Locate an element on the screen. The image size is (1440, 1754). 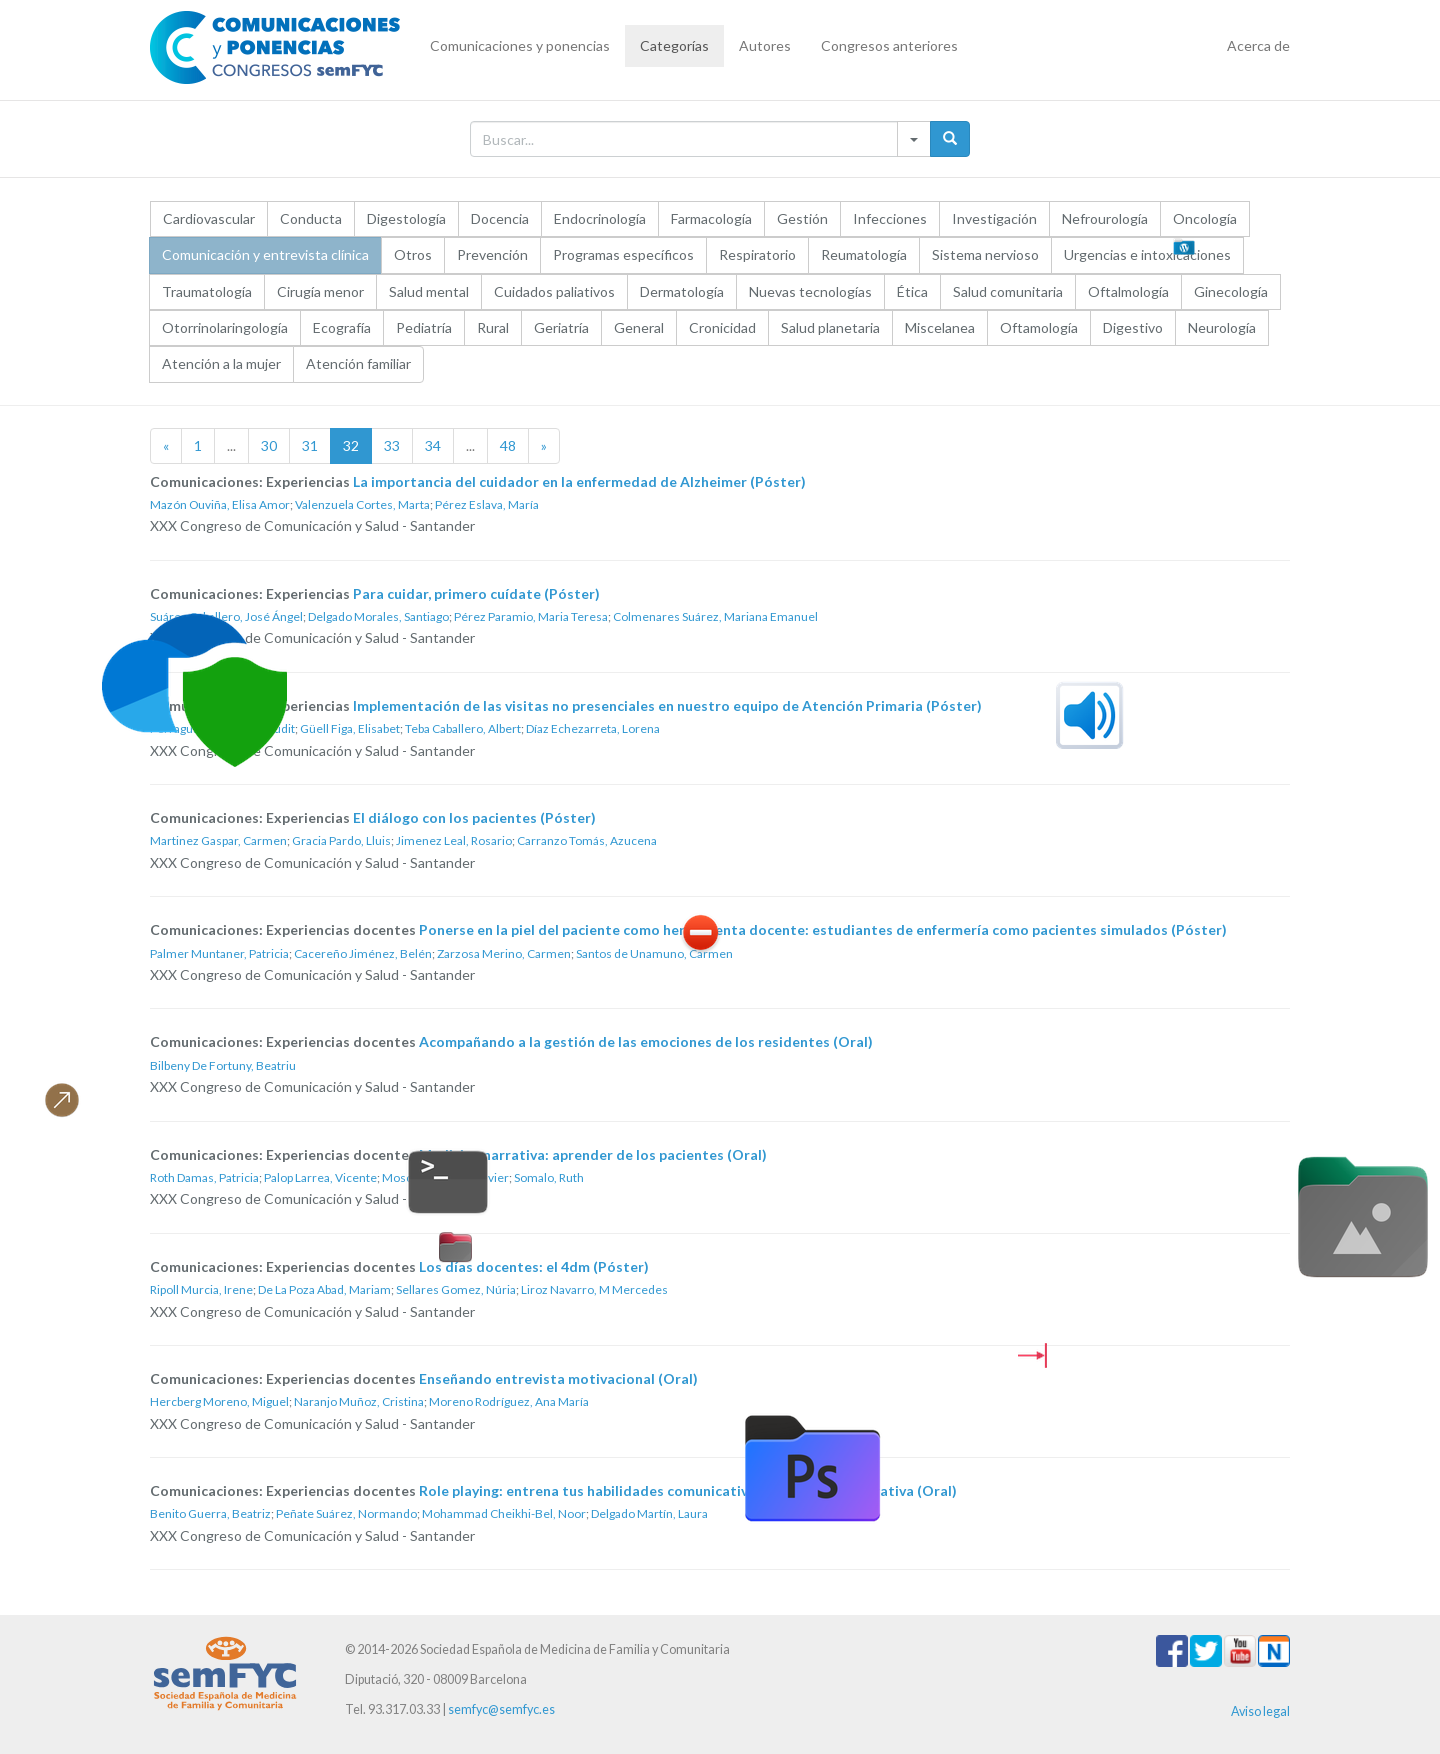
open your pictures folder is located at coordinates (1363, 1217).